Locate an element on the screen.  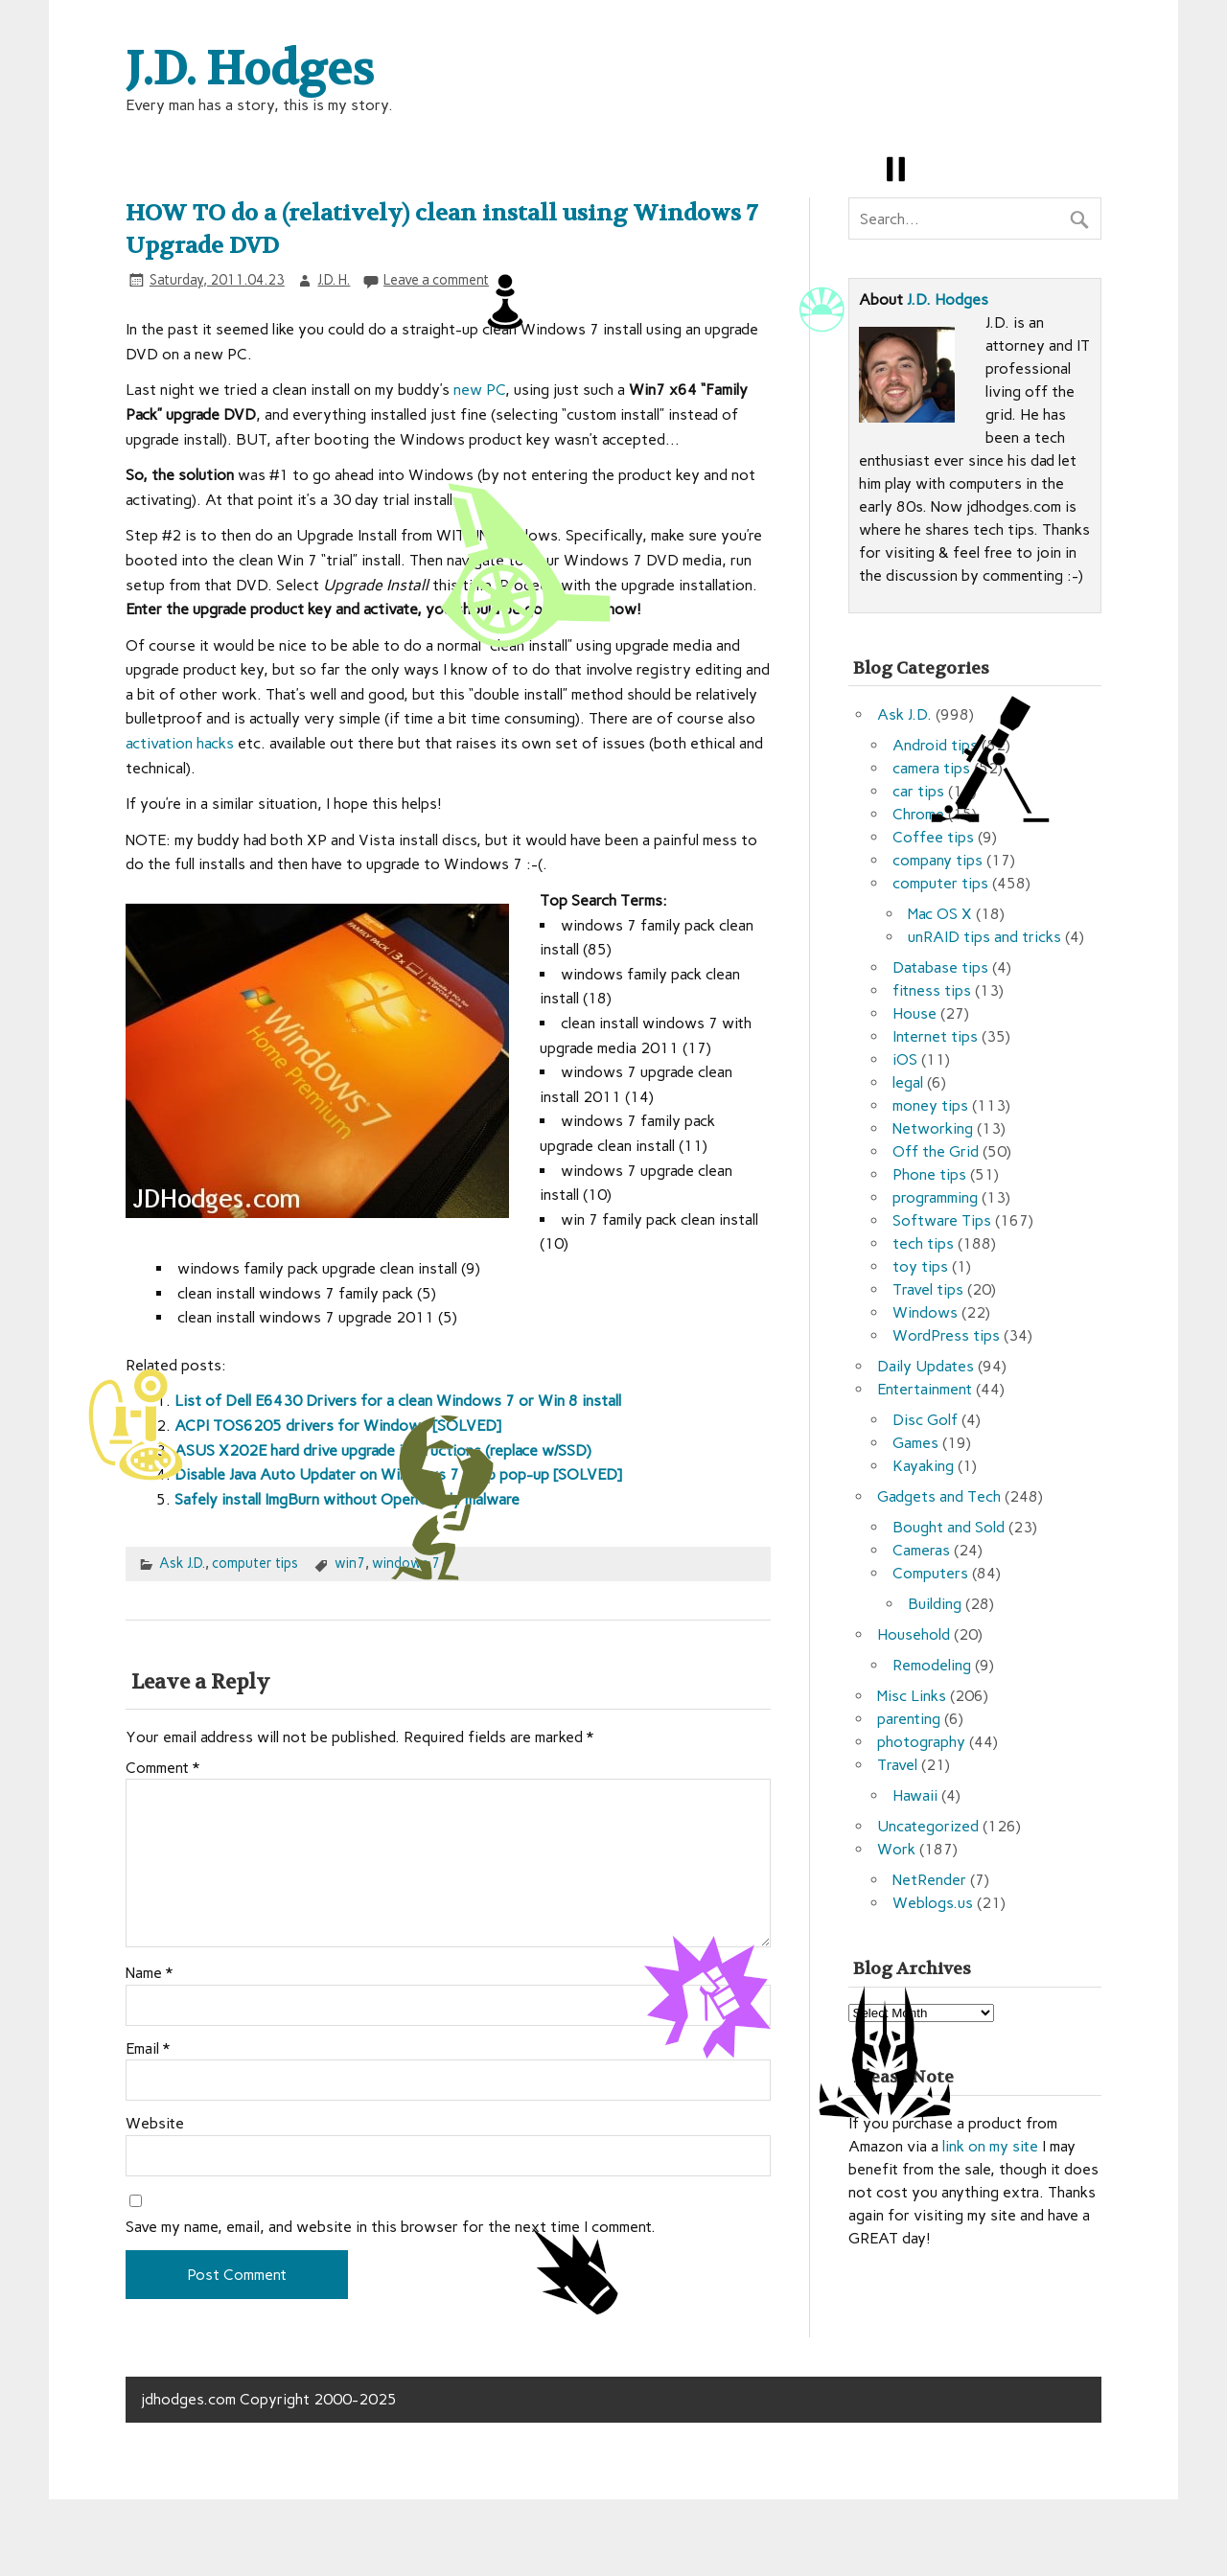
mortar weapon icon for military or strategy games is located at coordinates (990, 759).